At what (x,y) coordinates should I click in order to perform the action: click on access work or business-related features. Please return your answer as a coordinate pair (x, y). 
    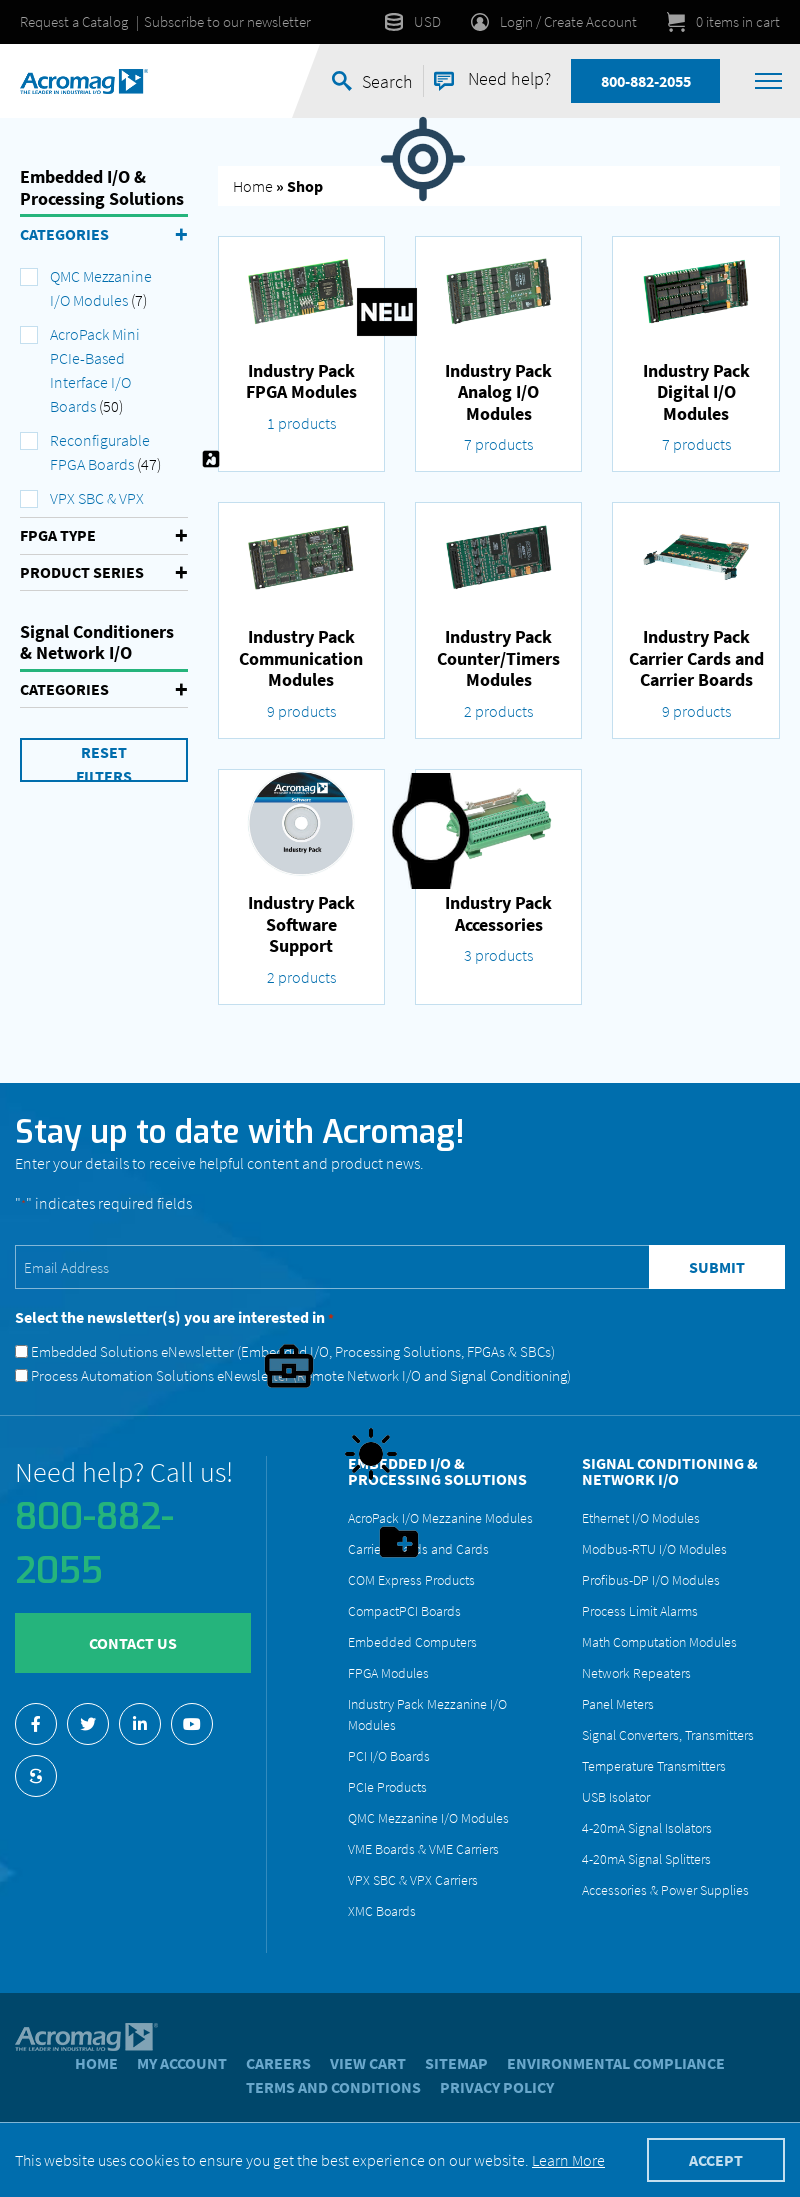
    Looking at the image, I should click on (289, 1366).